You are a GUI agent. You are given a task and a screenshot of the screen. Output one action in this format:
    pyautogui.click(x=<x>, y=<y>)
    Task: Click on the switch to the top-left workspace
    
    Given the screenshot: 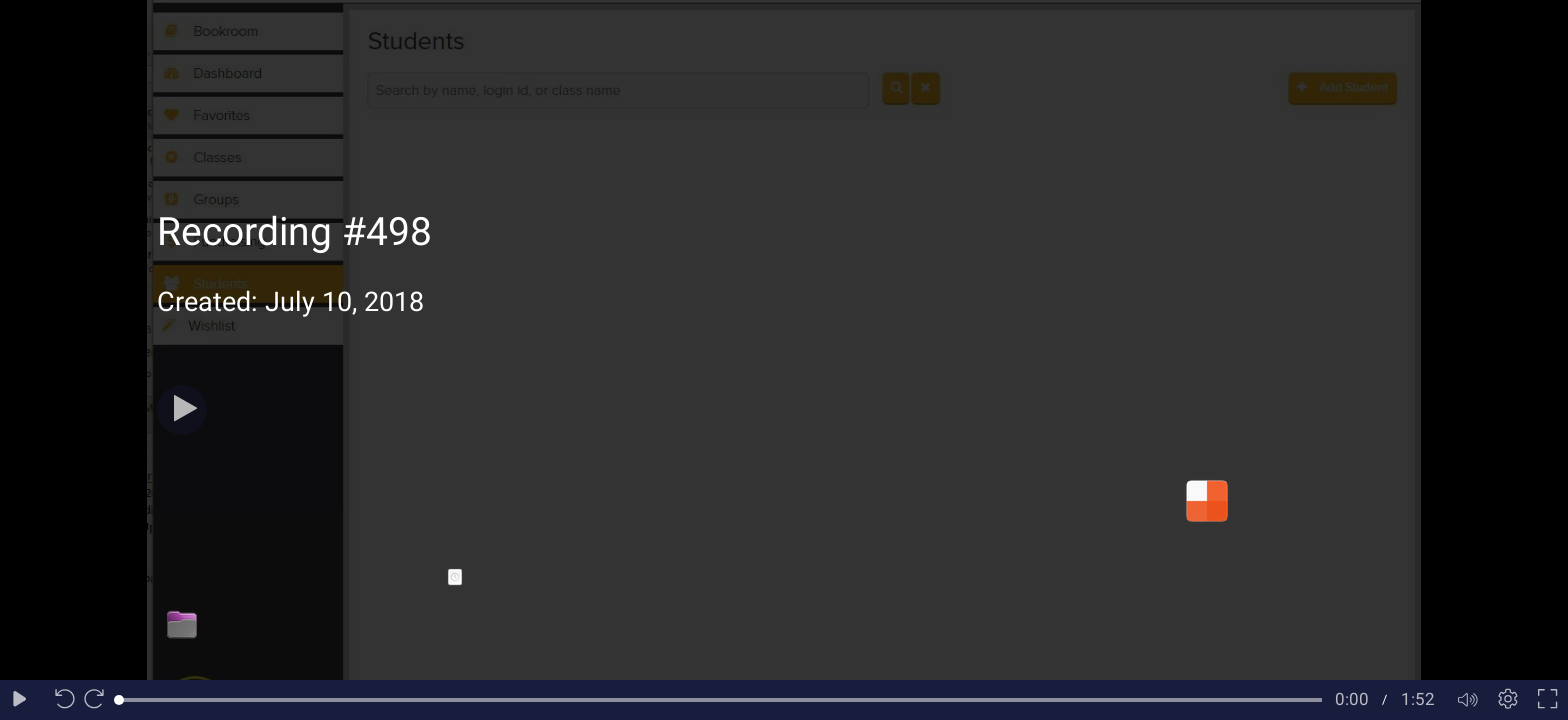 What is the action you would take?
    pyautogui.click(x=1207, y=501)
    